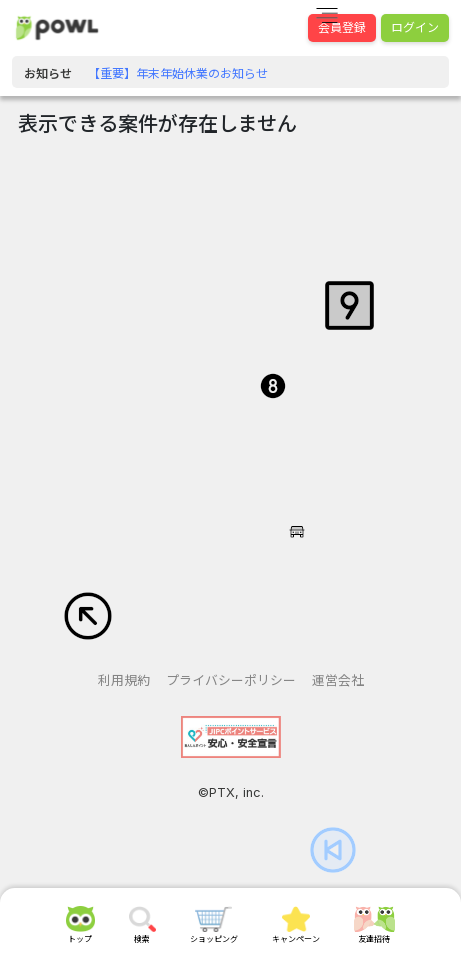 The image size is (461, 963). I want to click on align text to the right, so click(327, 16).